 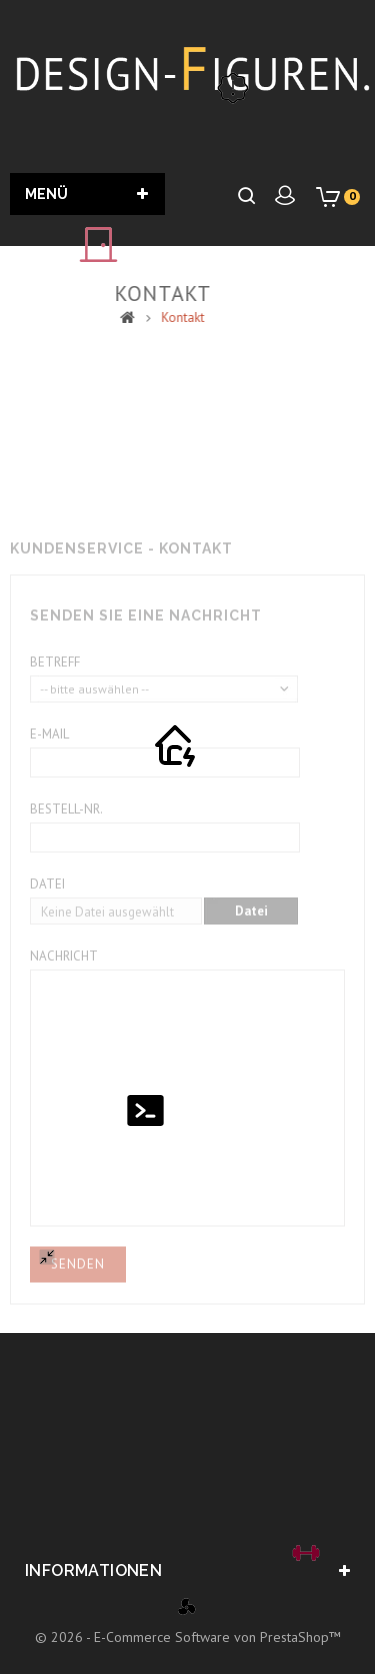 I want to click on access workout or fitness features, so click(x=306, y=1553).